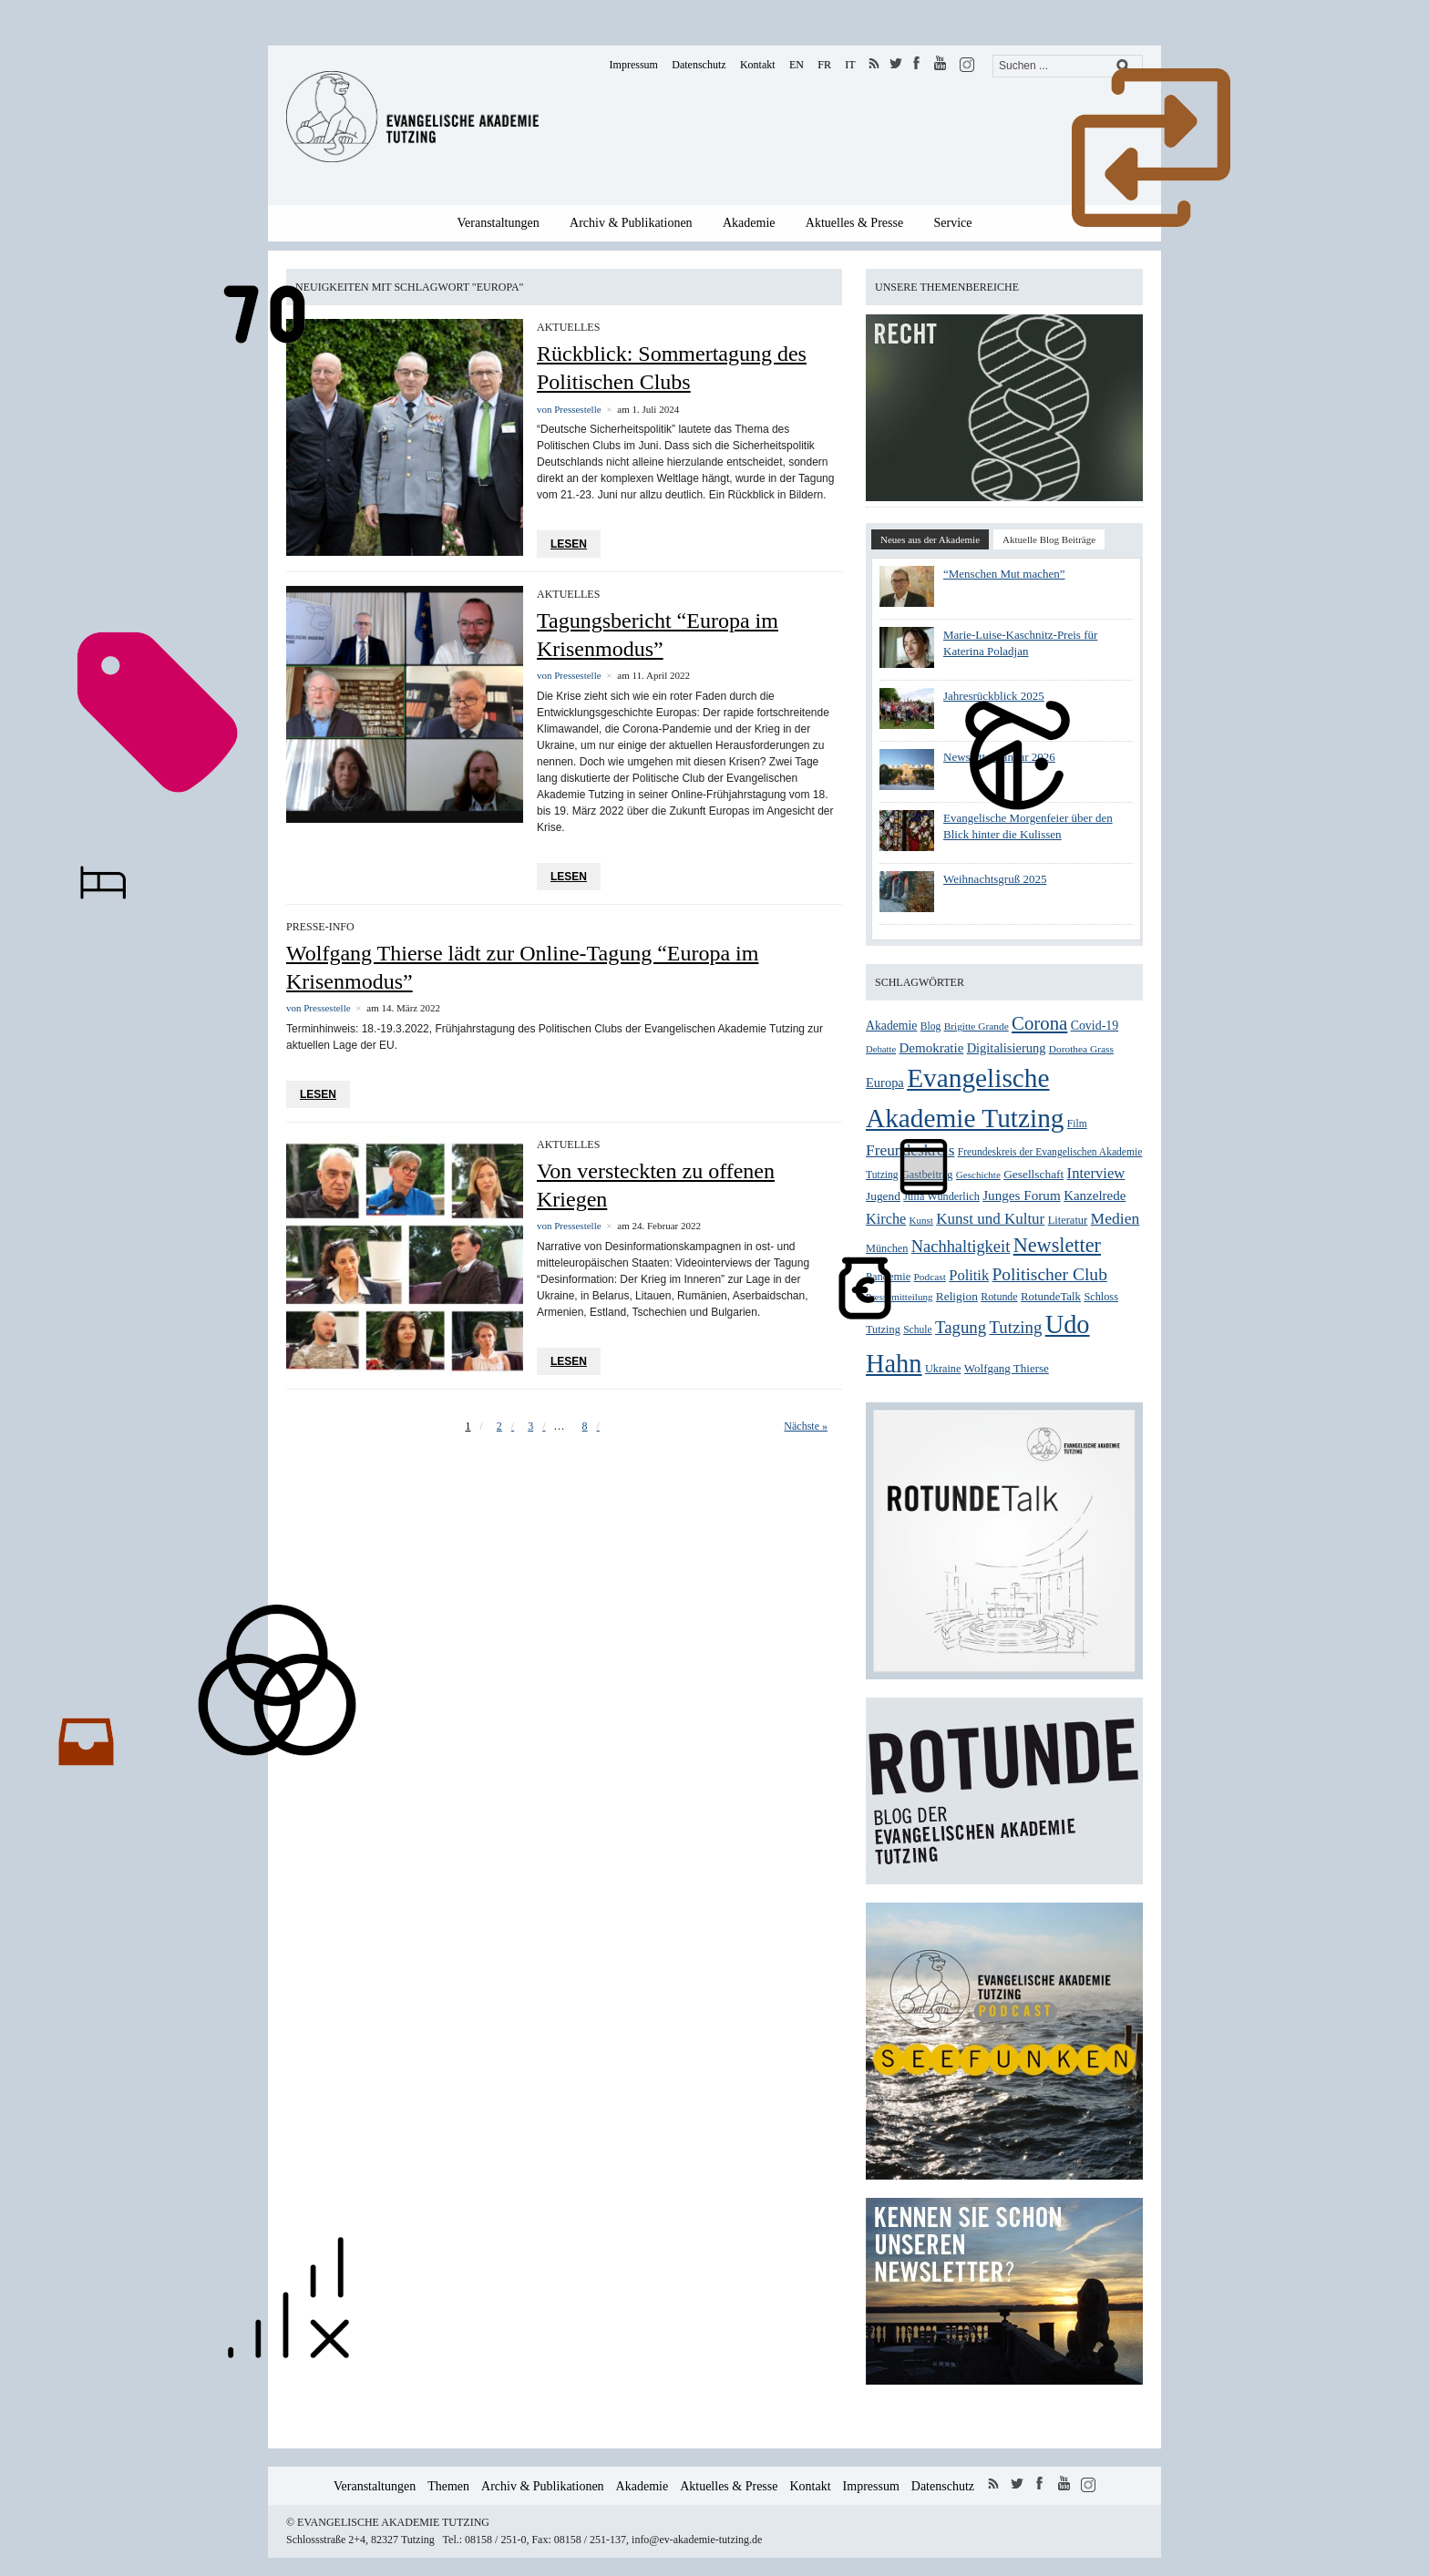  What do you see at coordinates (291, 2305) in the screenshot?
I see `no cellular signal available` at bounding box center [291, 2305].